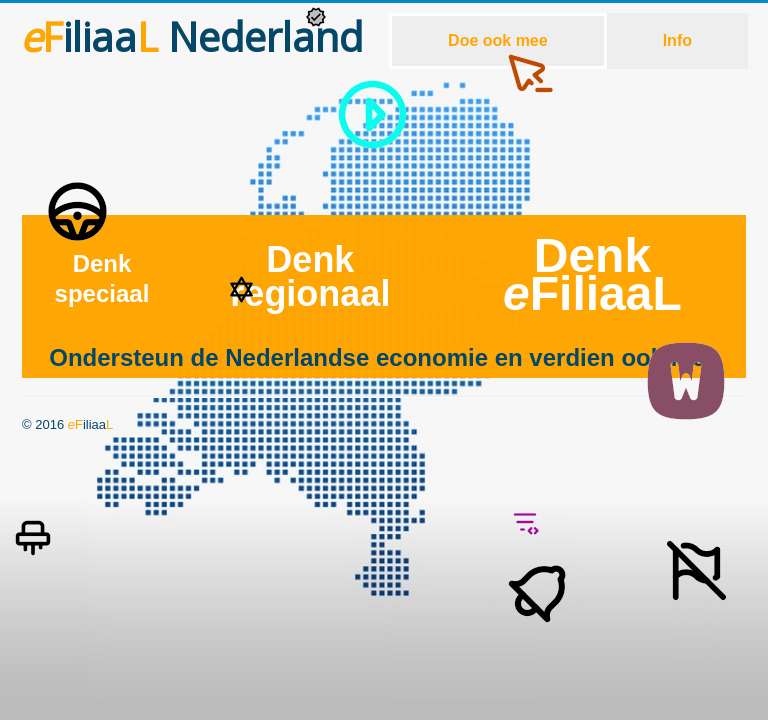 The image size is (768, 720). I want to click on active notification alert, so click(537, 593).